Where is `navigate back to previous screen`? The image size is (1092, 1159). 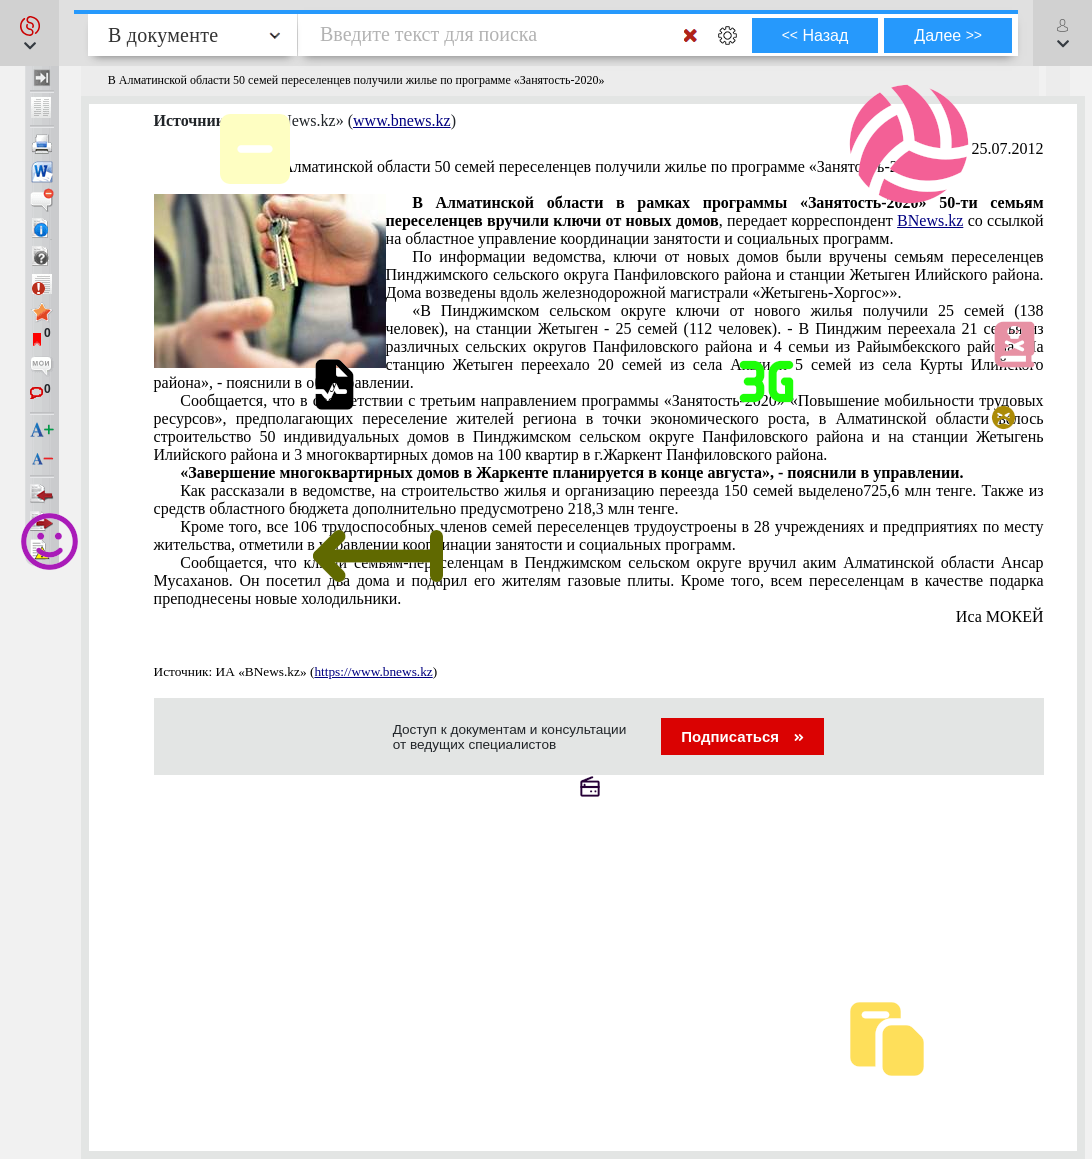
navigate back to previous screen is located at coordinates (378, 556).